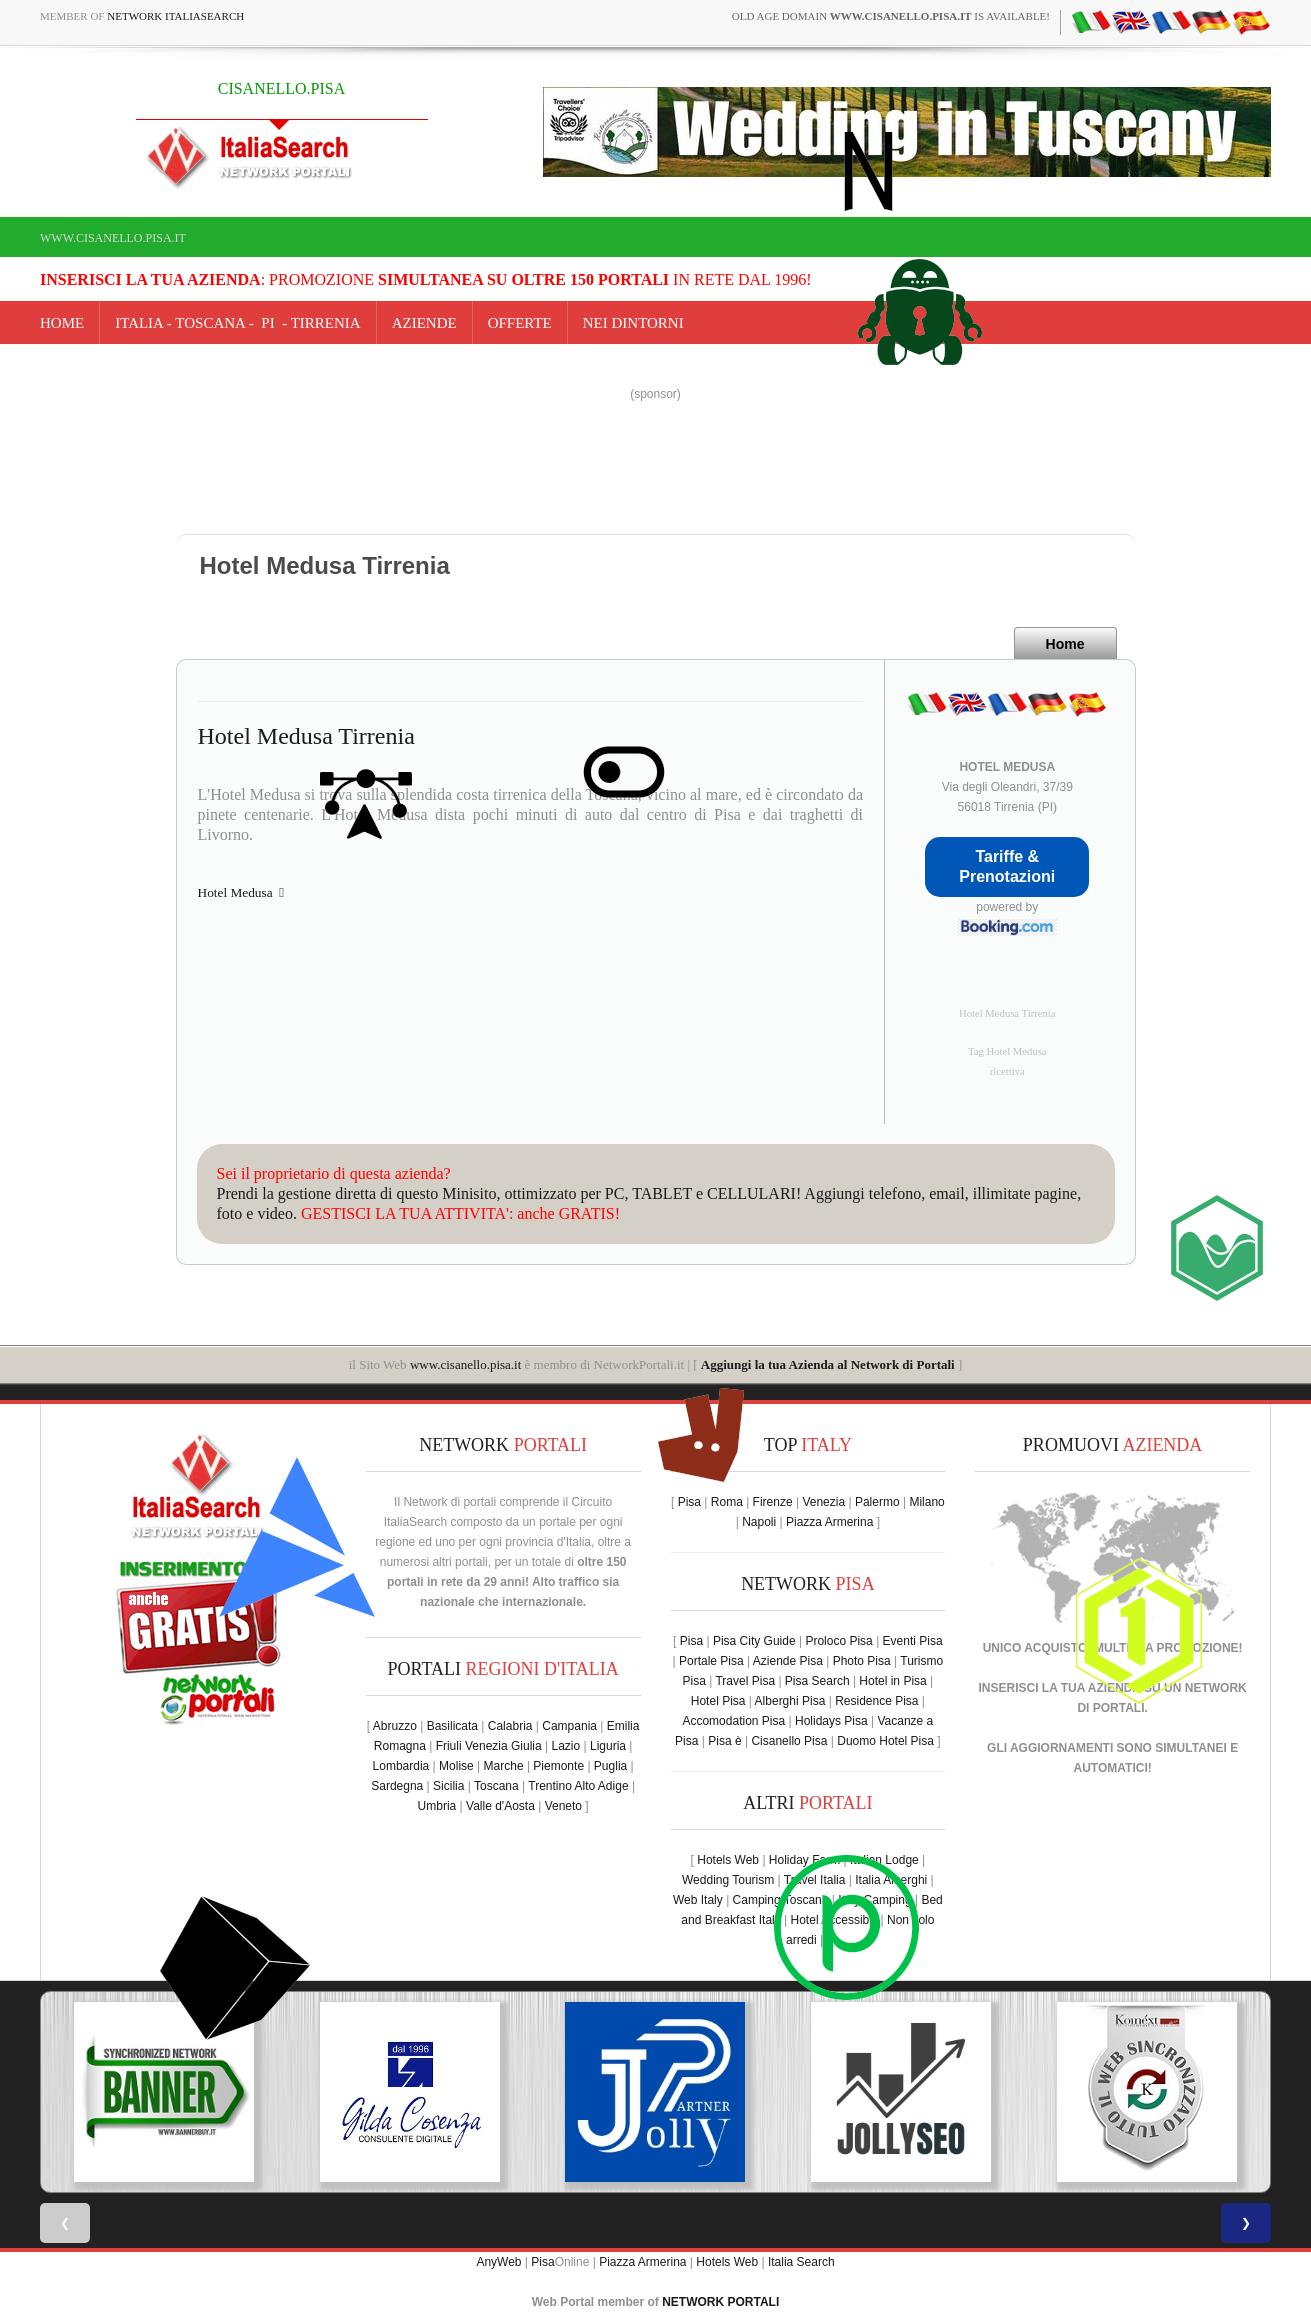 This screenshot has height=2312, width=1311. Describe the element at coordinates (366, 804) in the screenshot. I see `SVGtrace logo` at that location.